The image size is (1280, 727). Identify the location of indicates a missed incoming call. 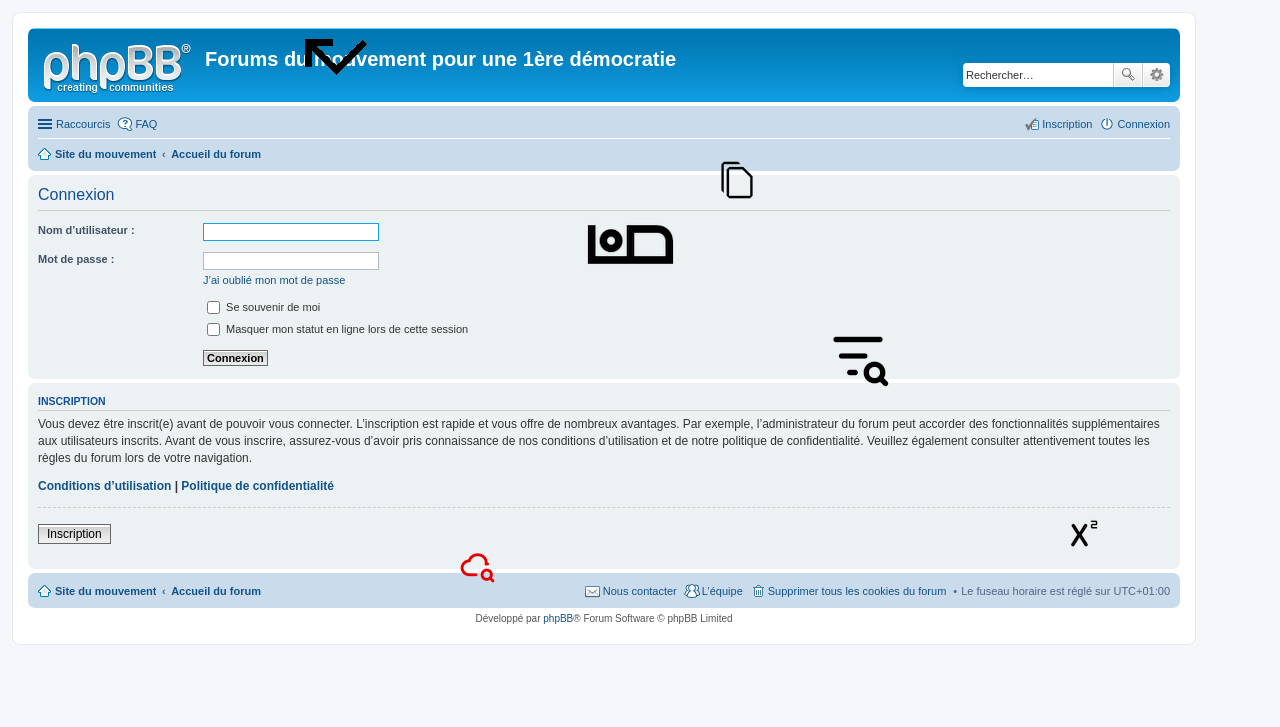
(336, 56).